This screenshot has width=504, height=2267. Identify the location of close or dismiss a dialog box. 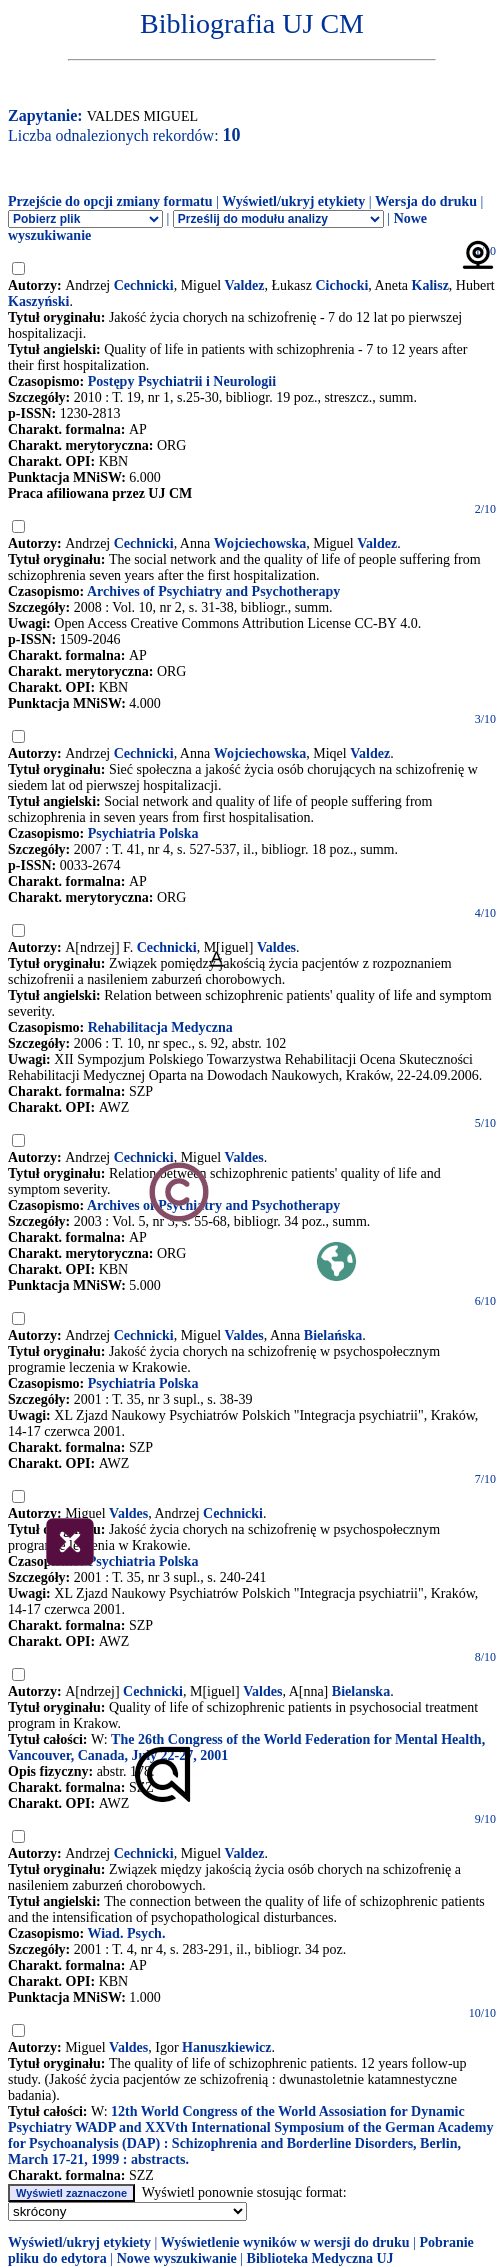
(70, 1542).